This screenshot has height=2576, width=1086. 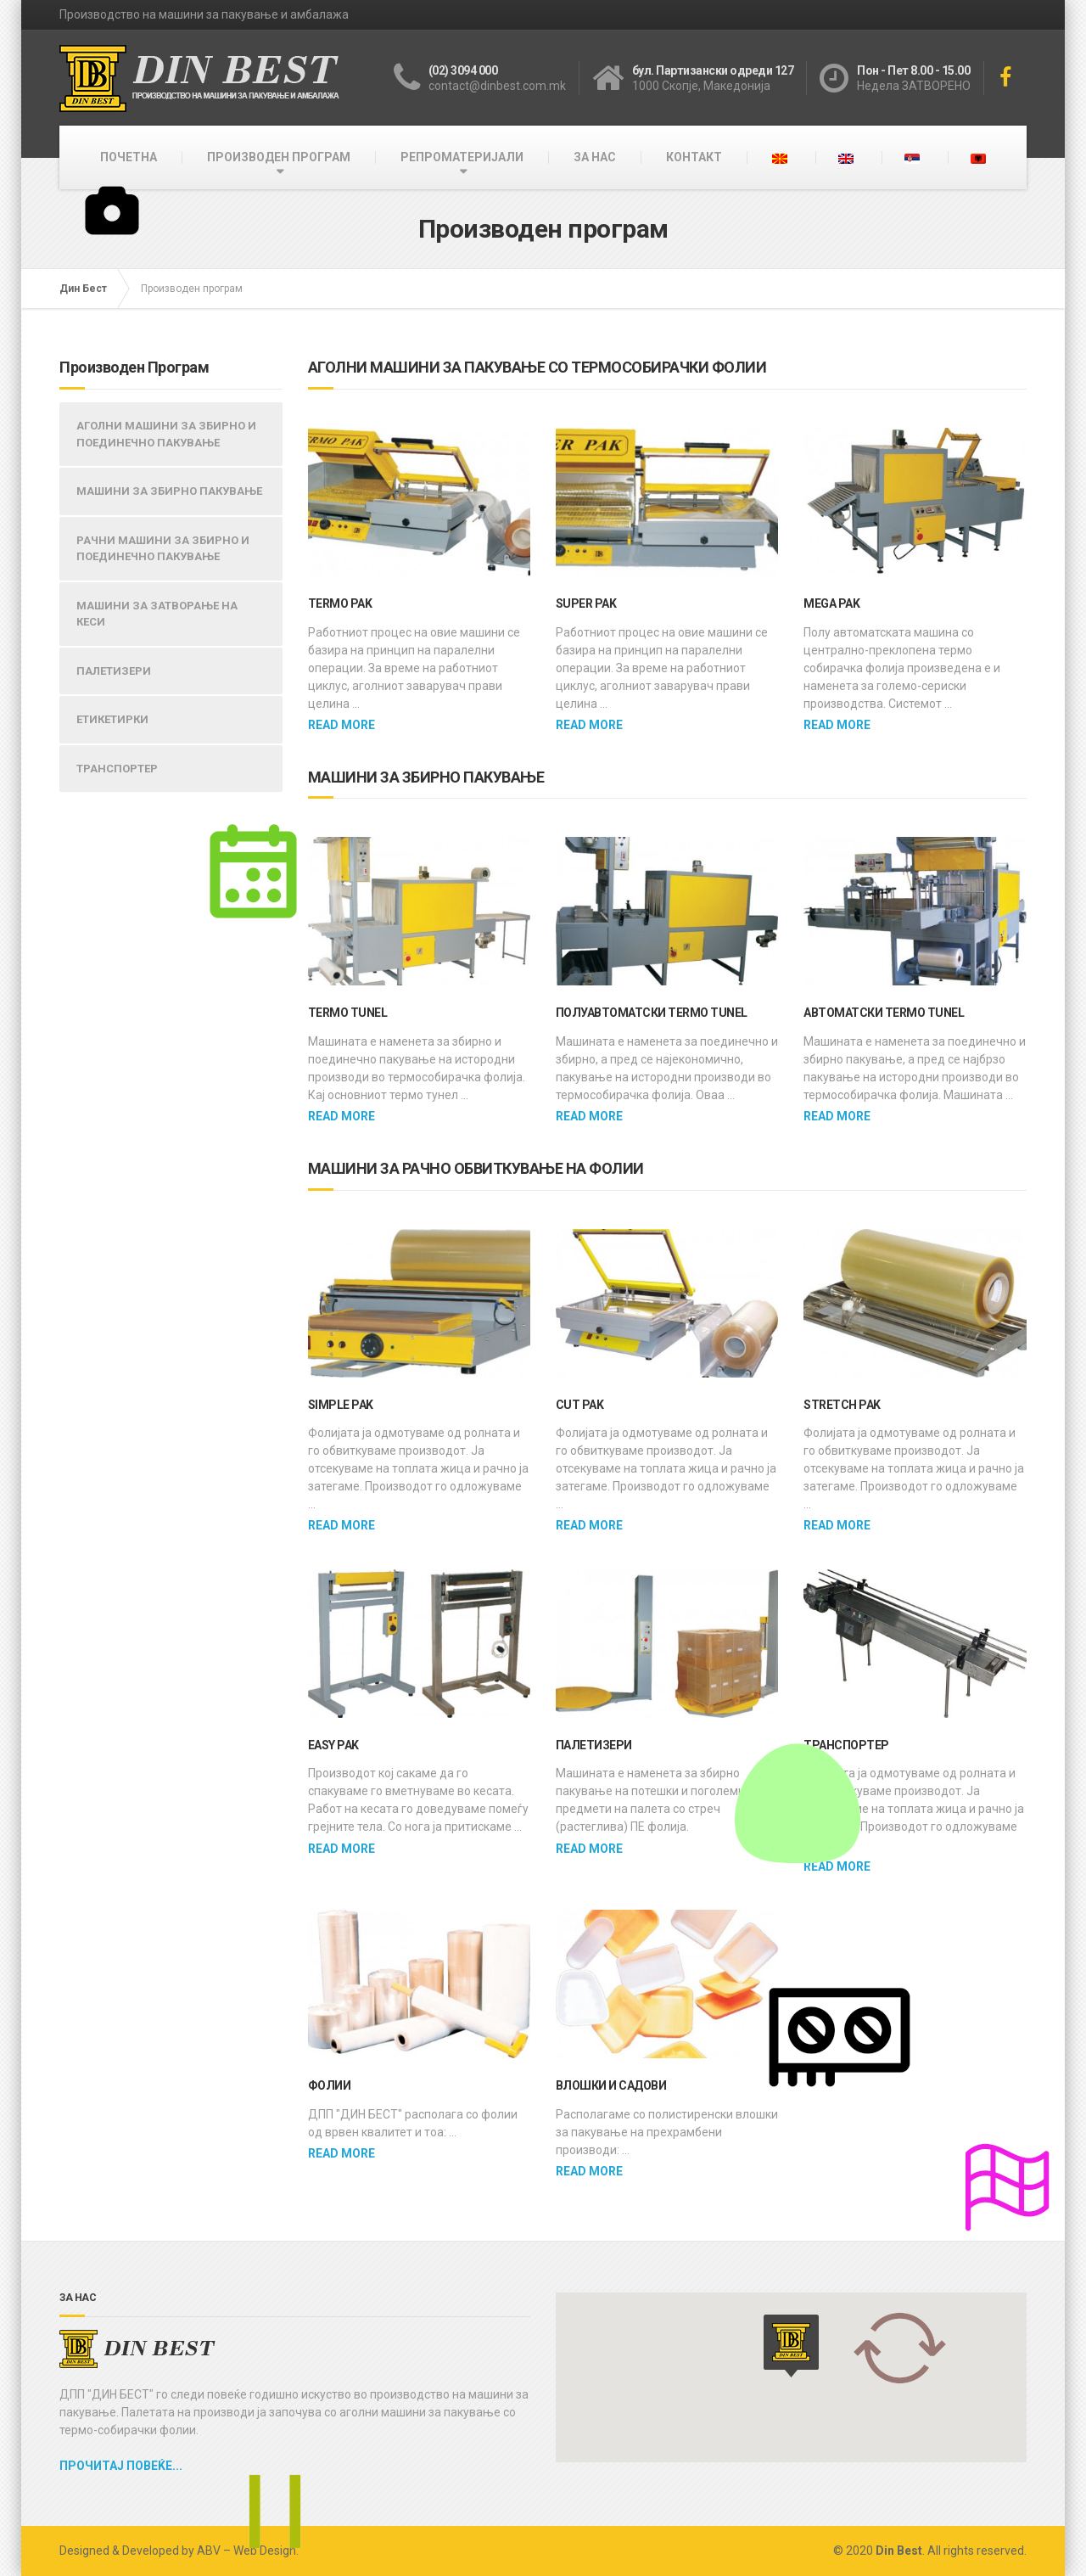 I want to click on decorative blob shape element, so click(x=798, y=1800).